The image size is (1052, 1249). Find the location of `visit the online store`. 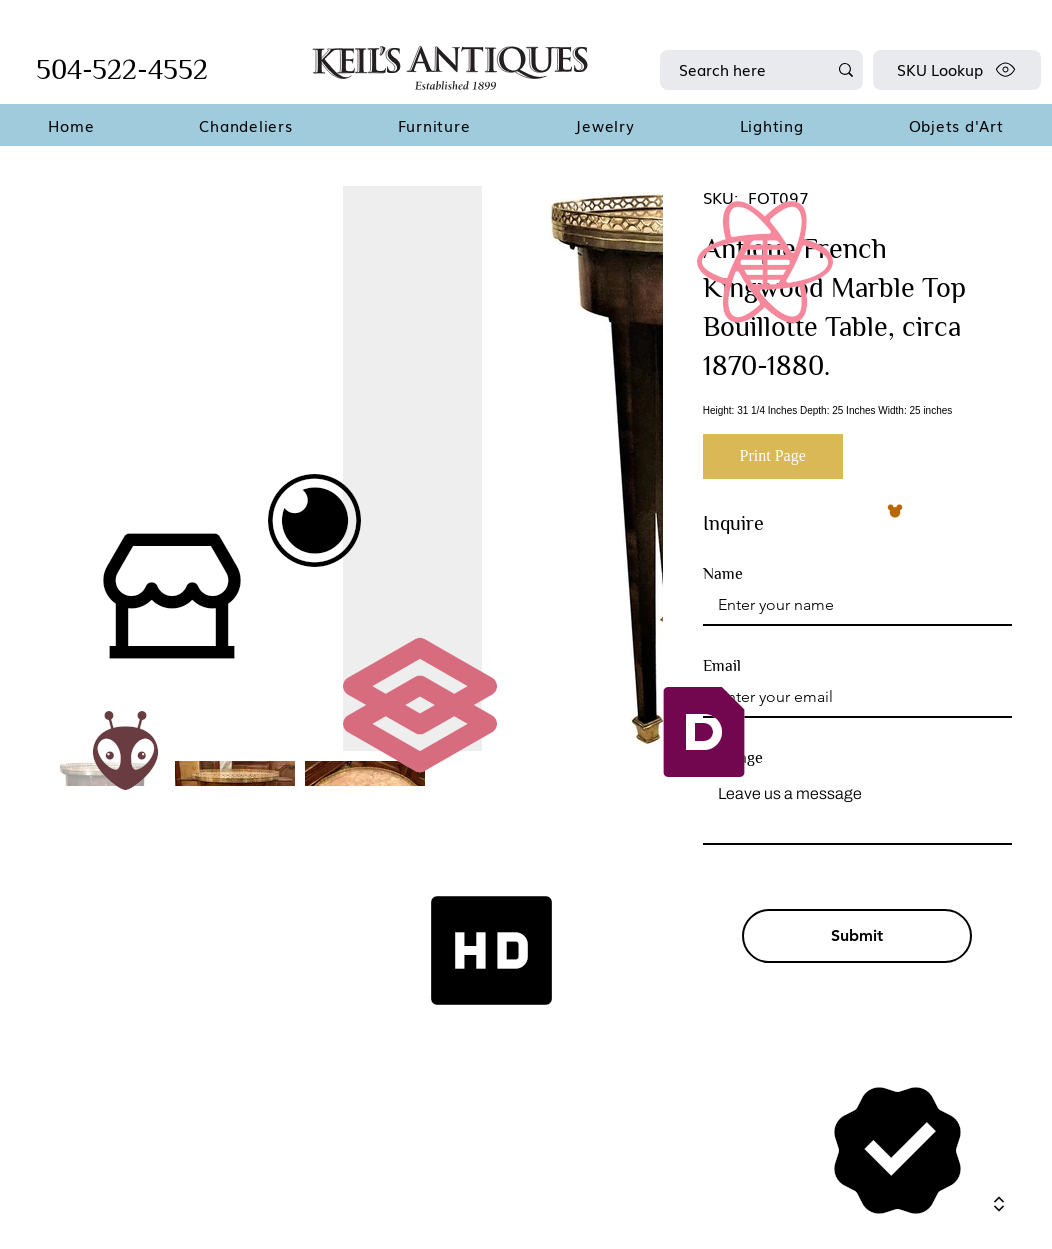

visit the online store is located at coordinates (172, 596).